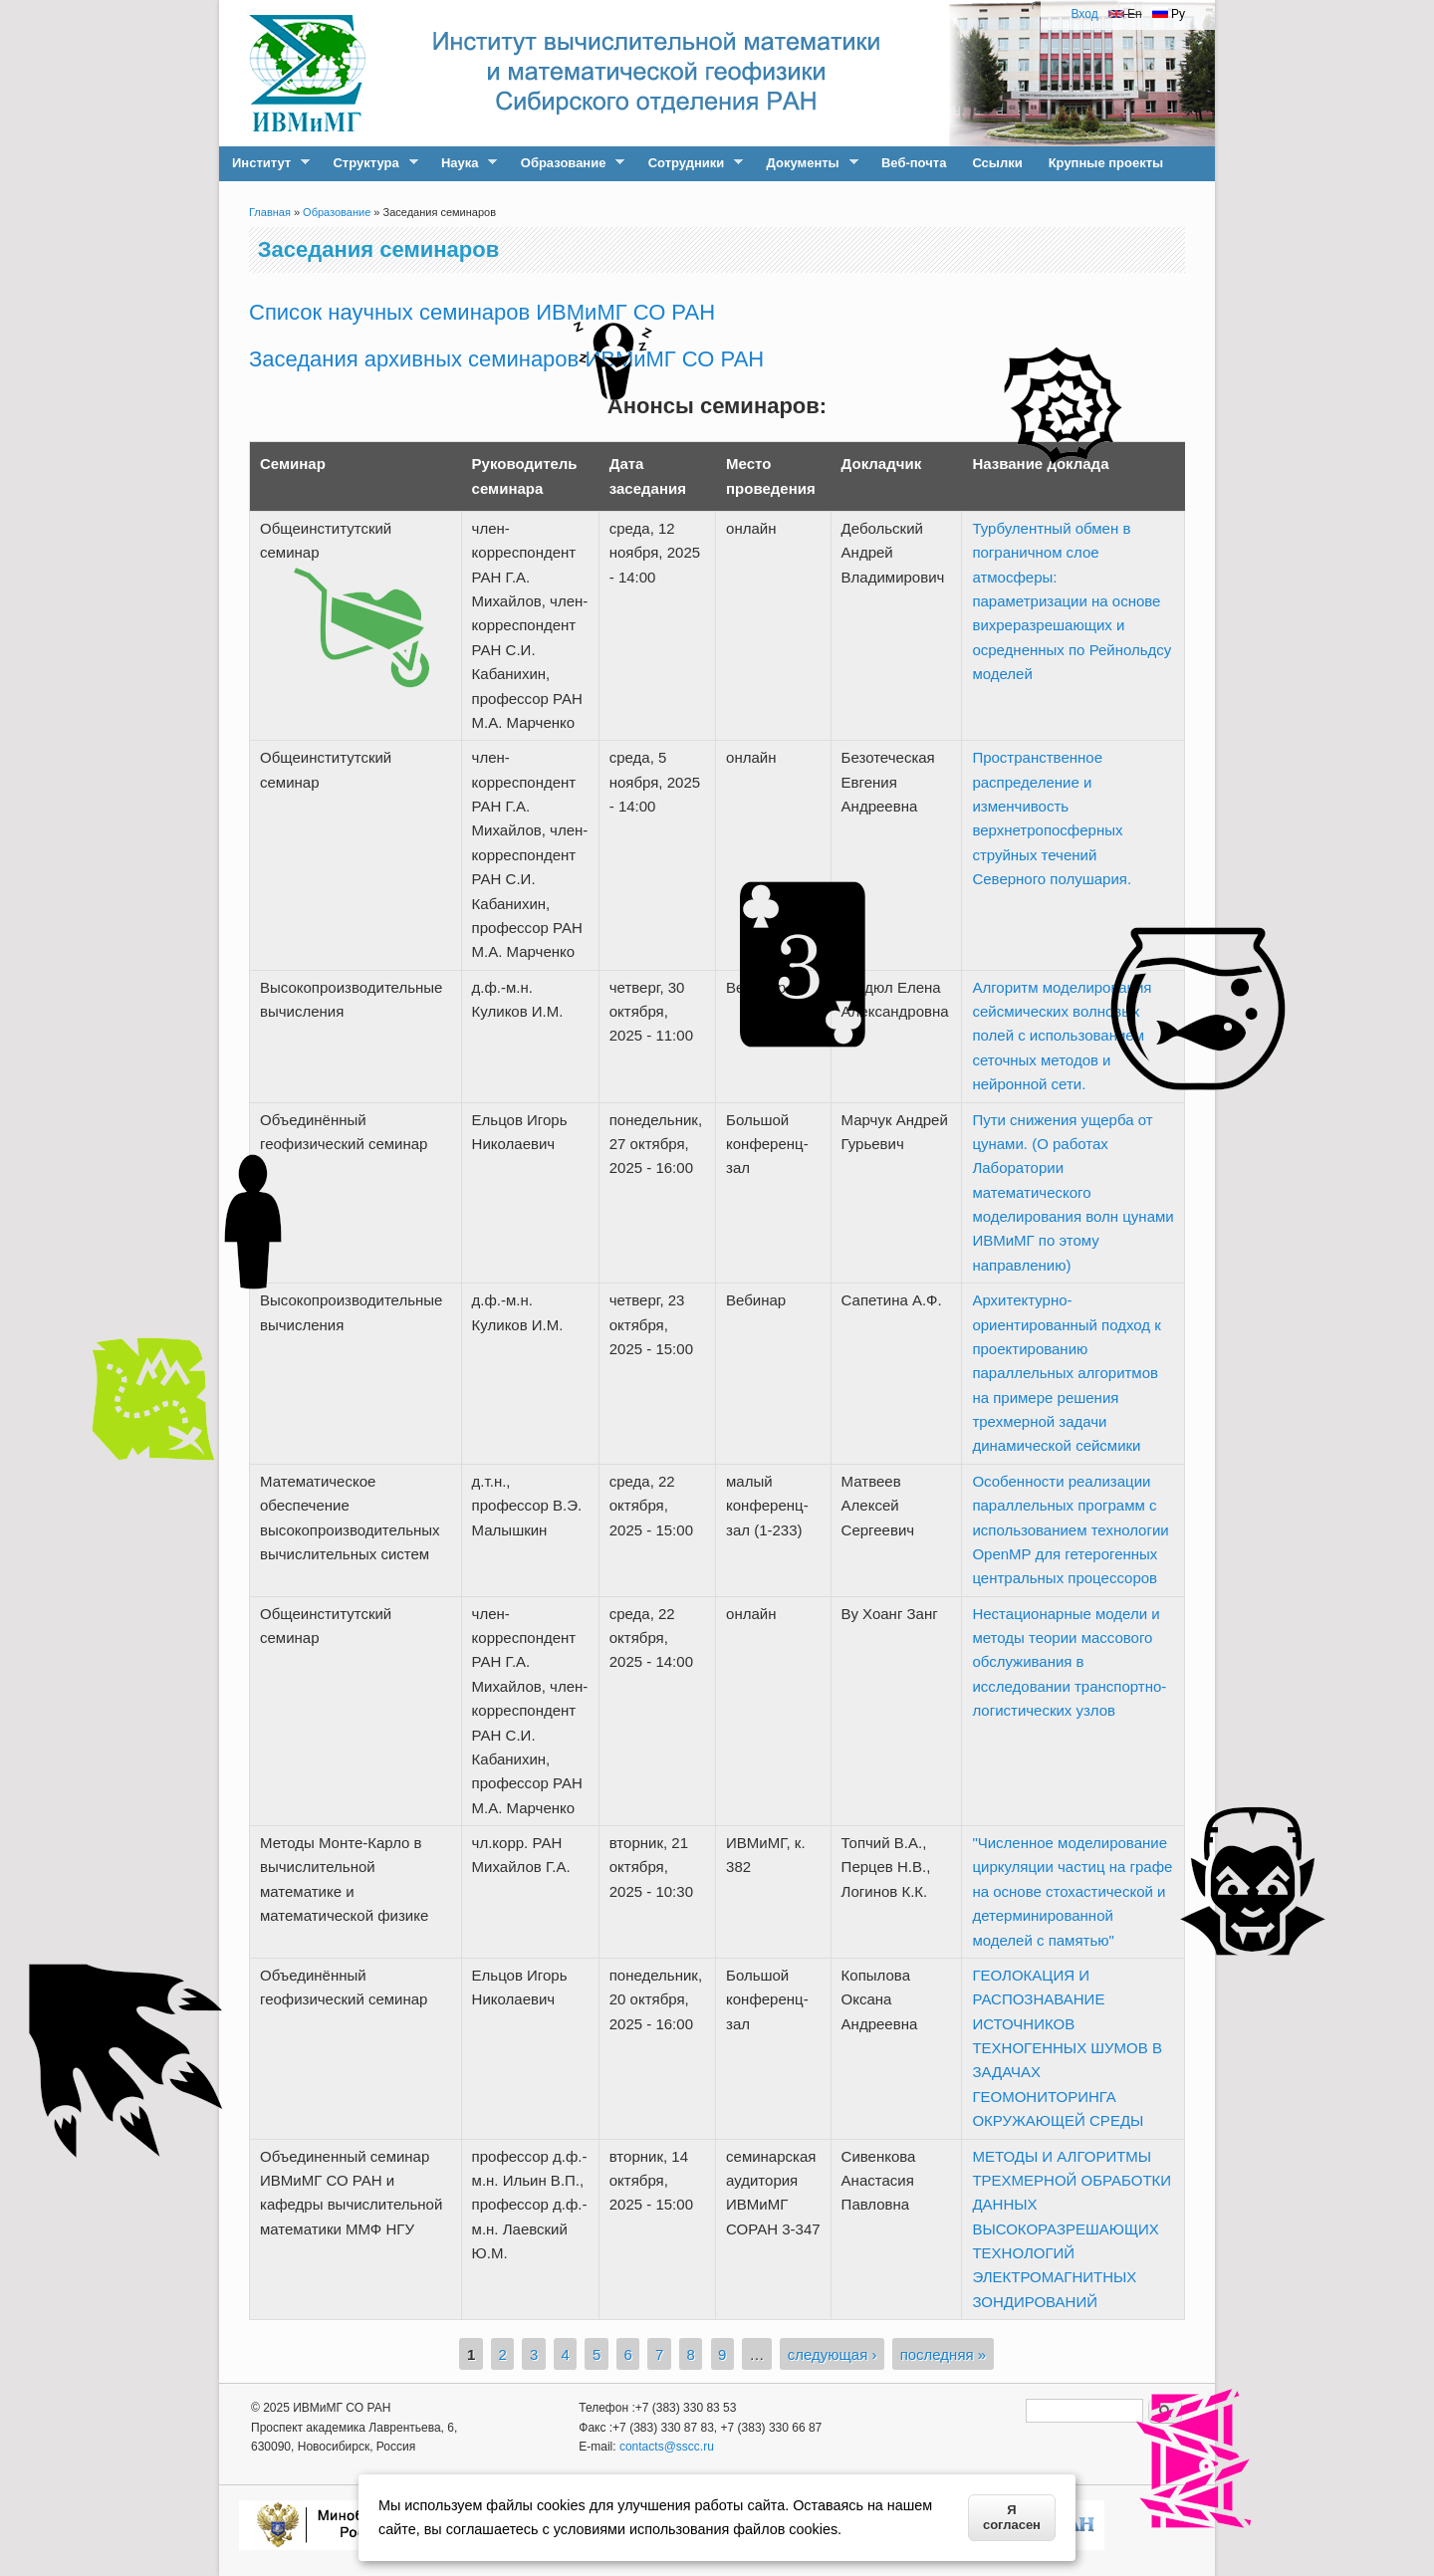  What do you see at coordinates (253, 1222) in the screenshot?
I see `view your profile` at bounding box center [253, 1222].